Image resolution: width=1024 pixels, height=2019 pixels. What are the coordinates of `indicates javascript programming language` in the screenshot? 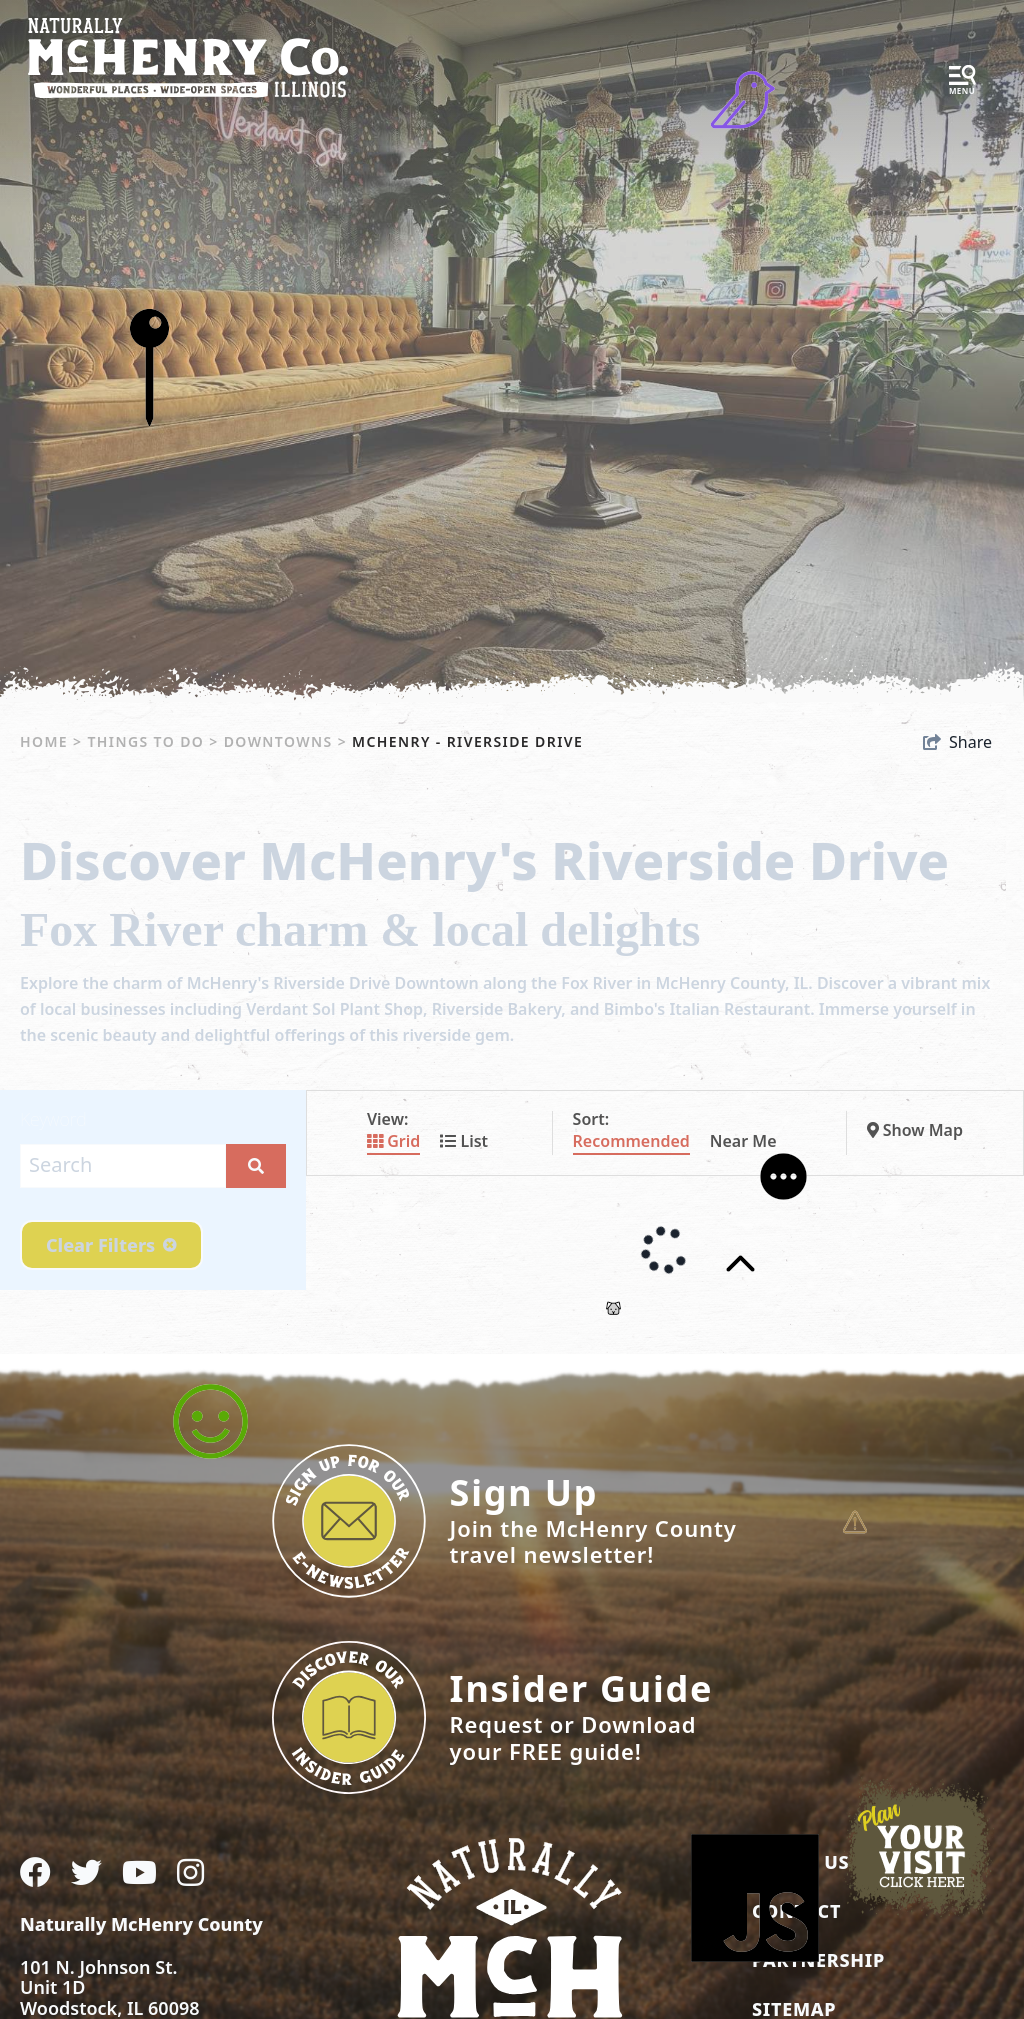 It's located at (755, 1898).